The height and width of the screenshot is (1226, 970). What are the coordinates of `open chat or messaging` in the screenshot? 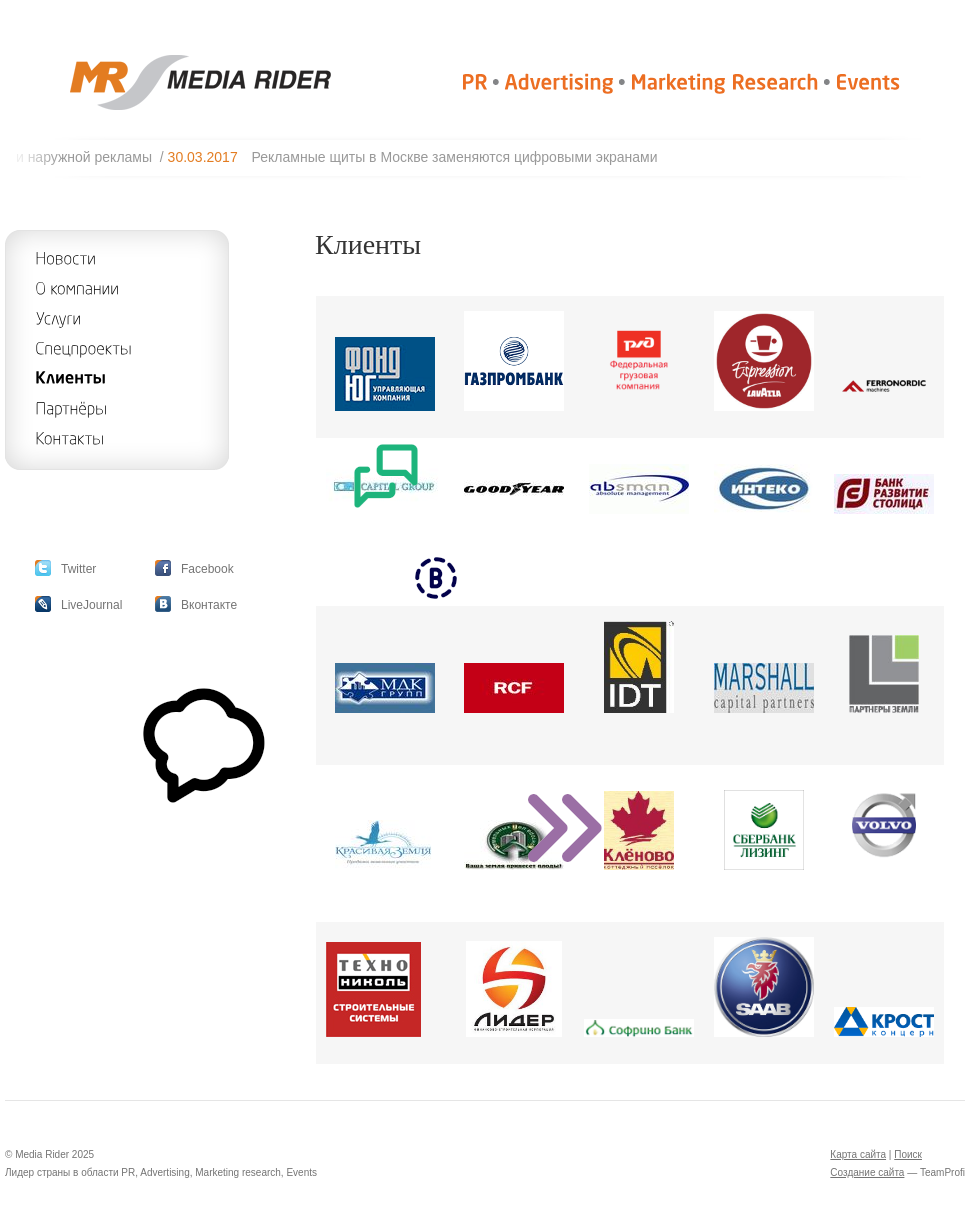 It's located at (201, 745).